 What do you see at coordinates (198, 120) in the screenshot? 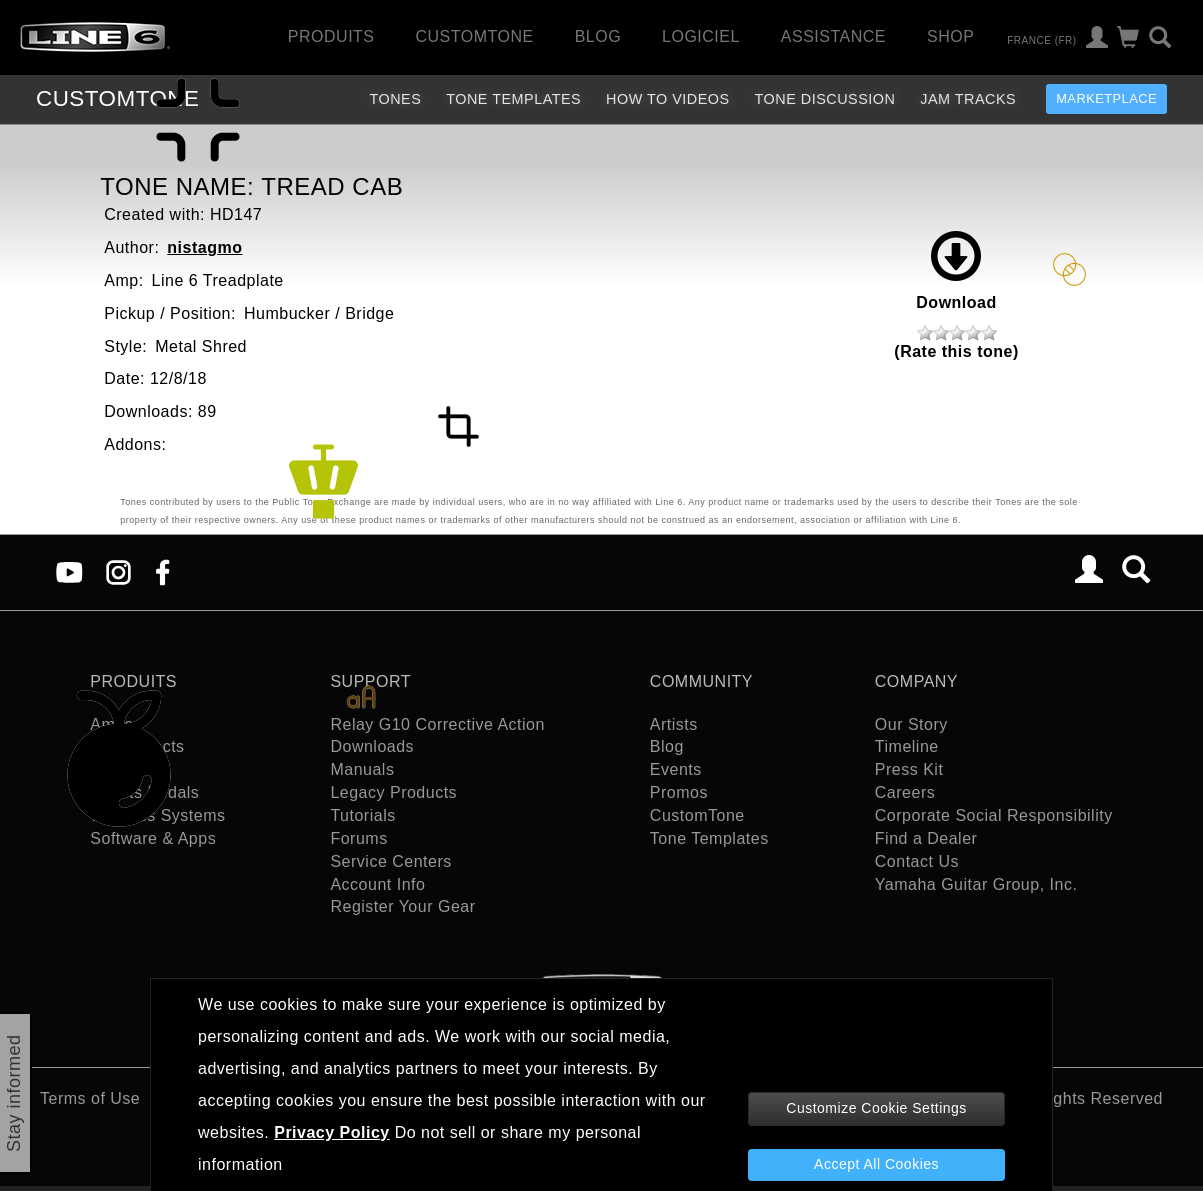
I see `minimize or exit fullscreen mode` at bounding box center [198, 120].